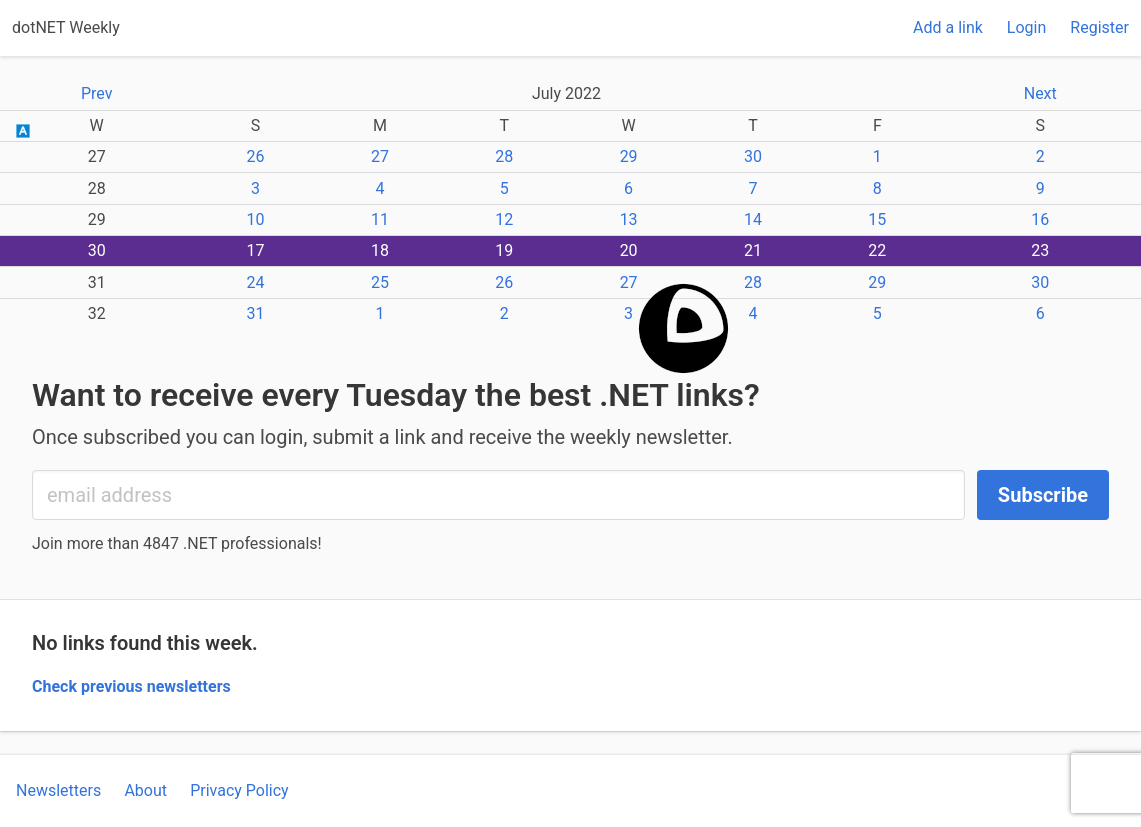 This screenshot has height=827, width=1141. I want to click on enable character recognition or OCR, so click(23, 131).